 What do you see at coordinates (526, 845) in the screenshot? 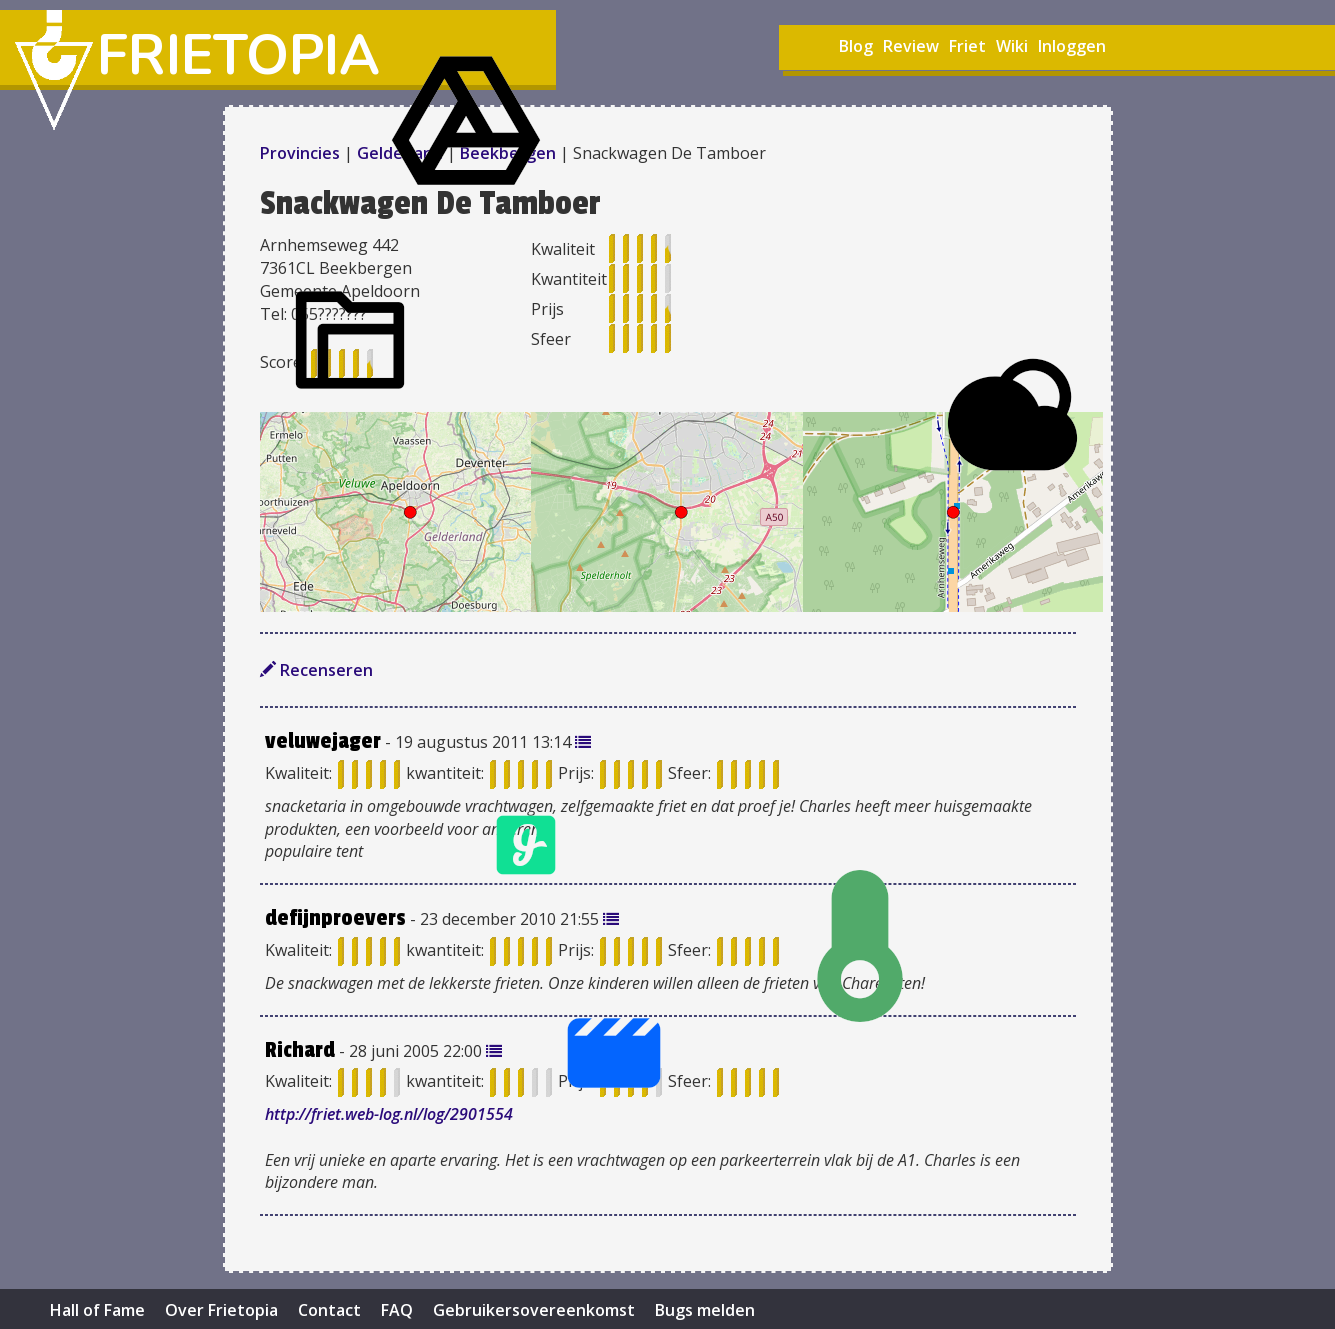
I see `glide app logo` at bounding box center [526, 845].